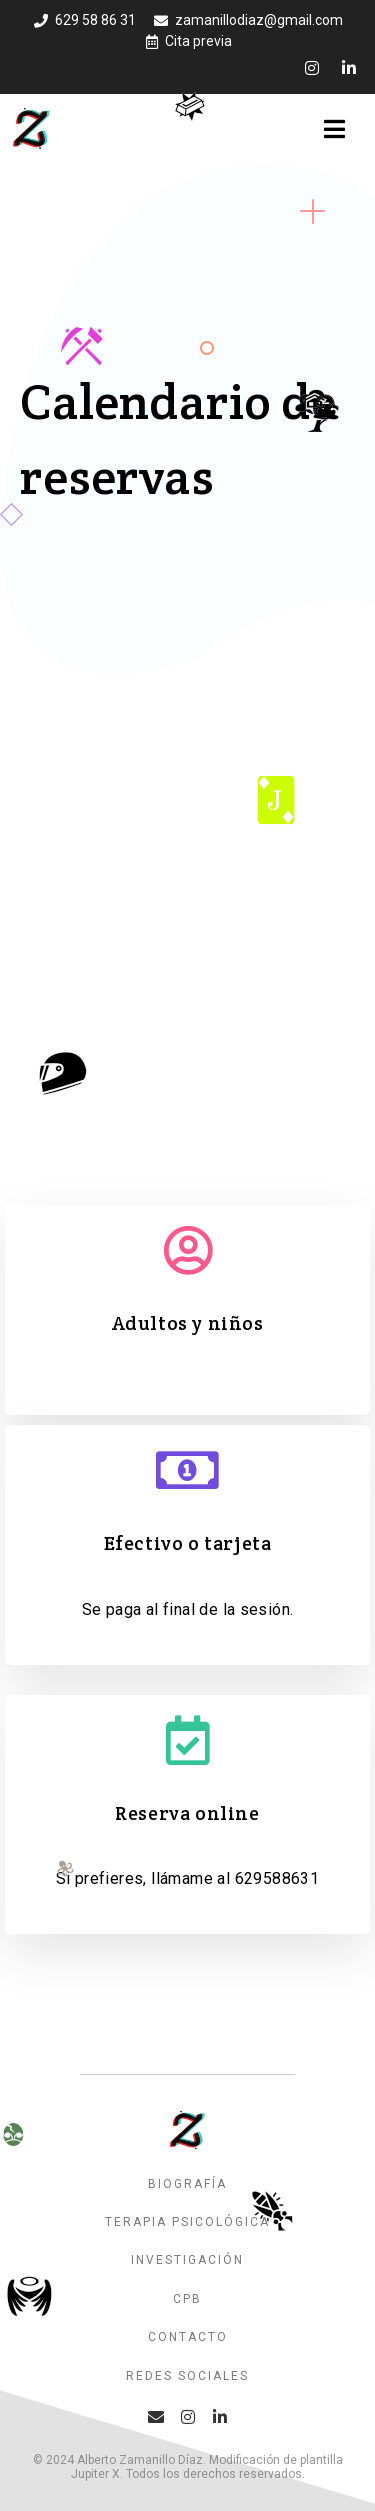  Describe the element at coordinates (82, 346) in the screenshot. I see `access stone crafting menu` at that location.